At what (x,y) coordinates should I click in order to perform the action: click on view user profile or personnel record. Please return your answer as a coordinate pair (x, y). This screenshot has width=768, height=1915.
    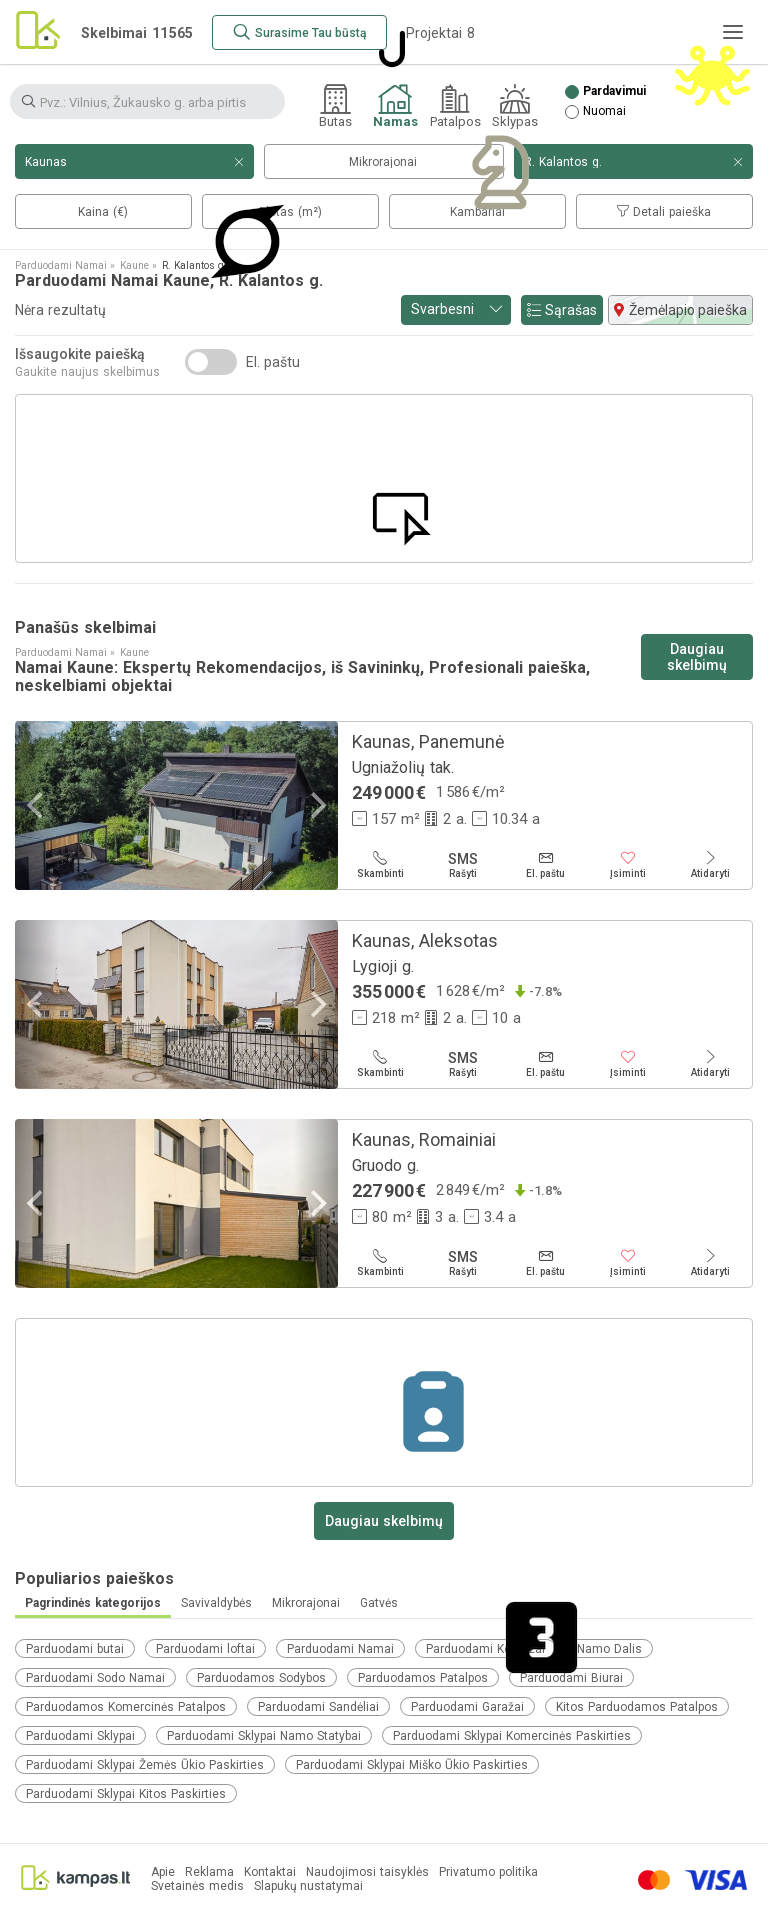
    Looking at the image, I should click on (433, 1411).